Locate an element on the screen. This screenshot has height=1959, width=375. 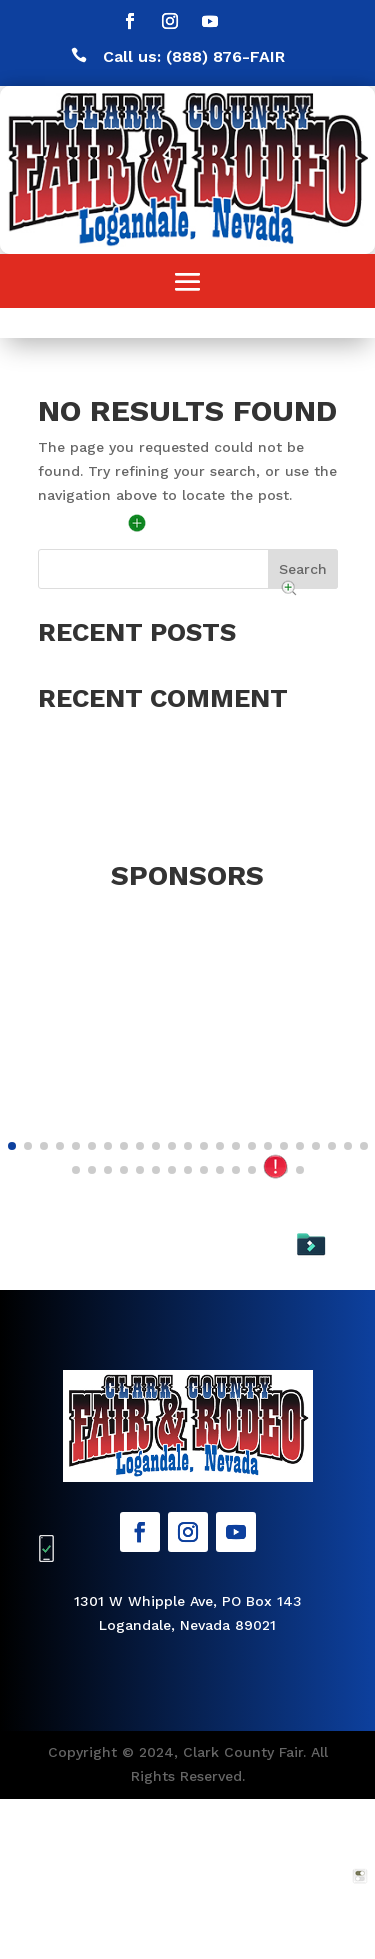
add a new item to a list is located at coordinates (137, 523).